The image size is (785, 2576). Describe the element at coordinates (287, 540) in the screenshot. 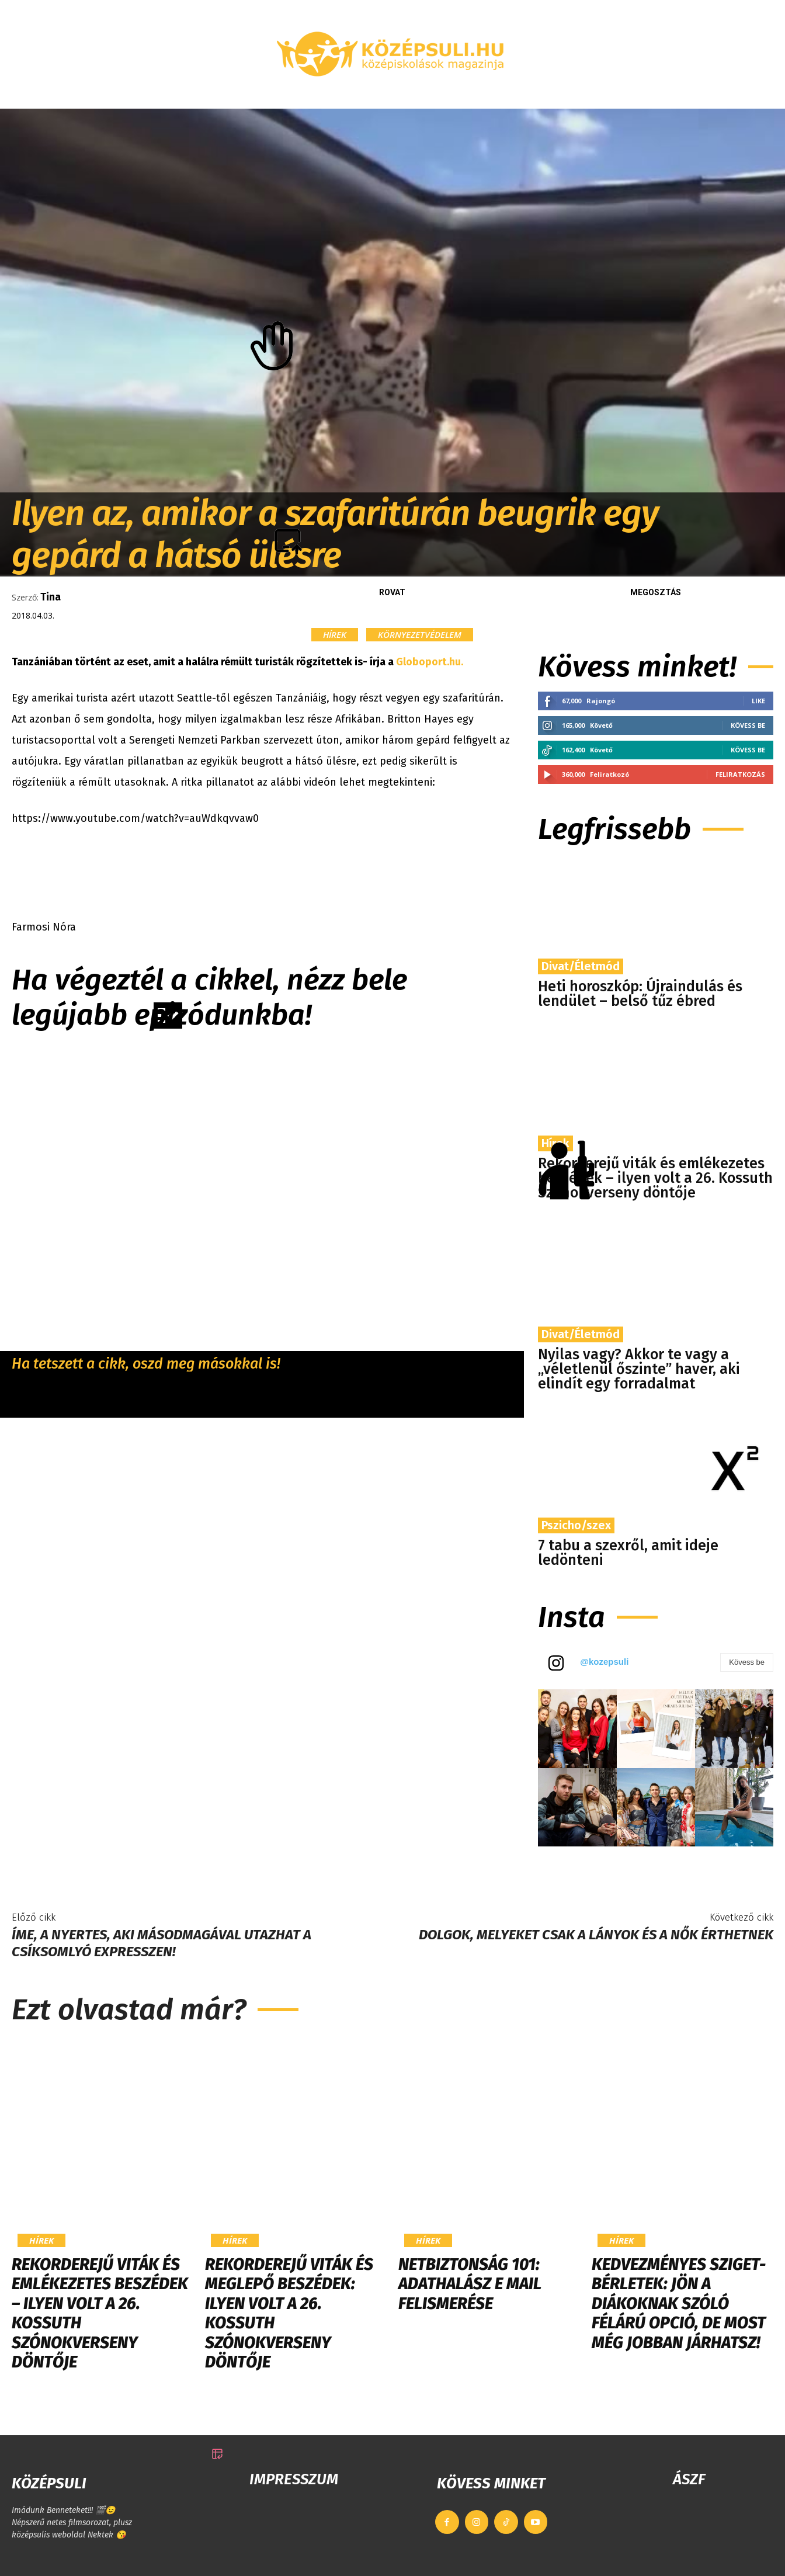

I see `upload content to tablet device` at that location.